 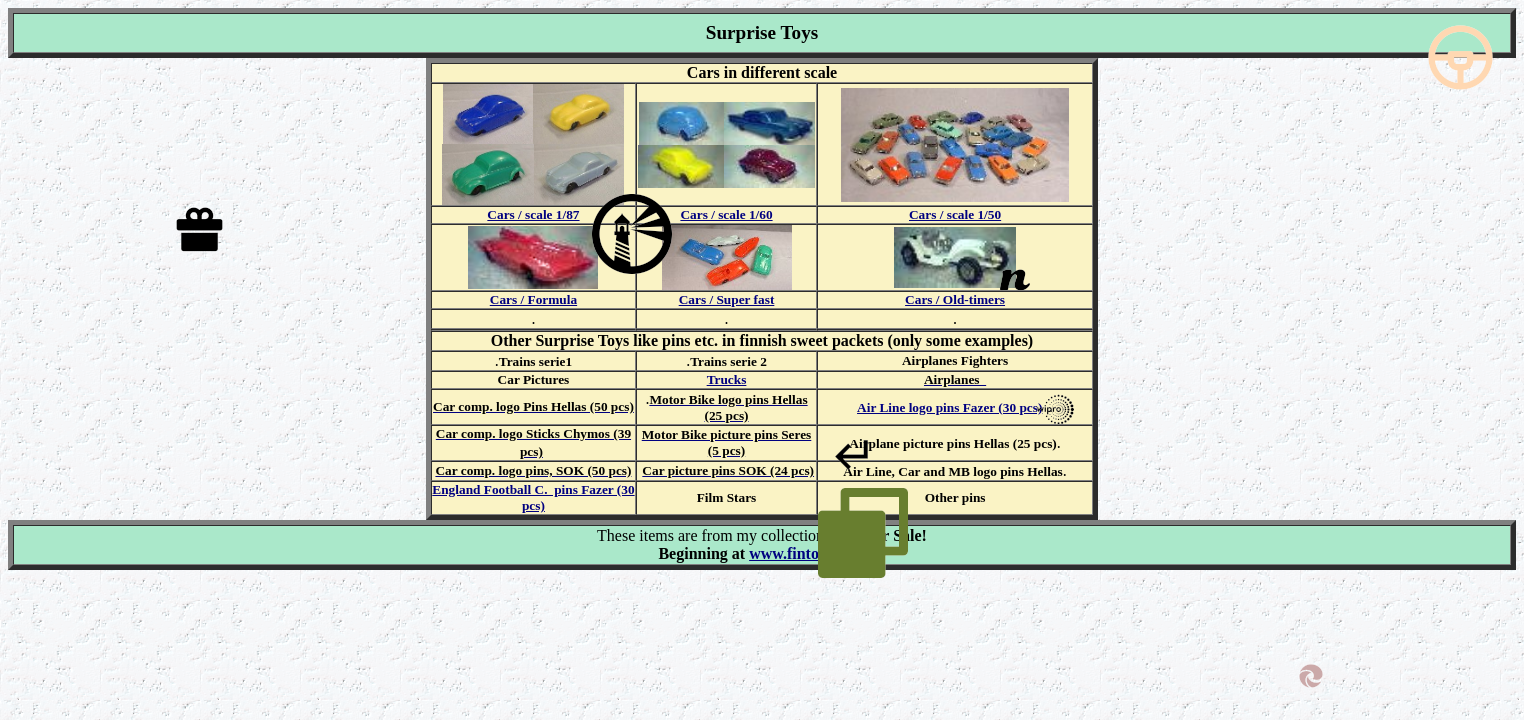 What do you see at coordinates (1460, 57) in the screenshot?
I see `access driving or navigation mode` at bounding box center [1460, 57].